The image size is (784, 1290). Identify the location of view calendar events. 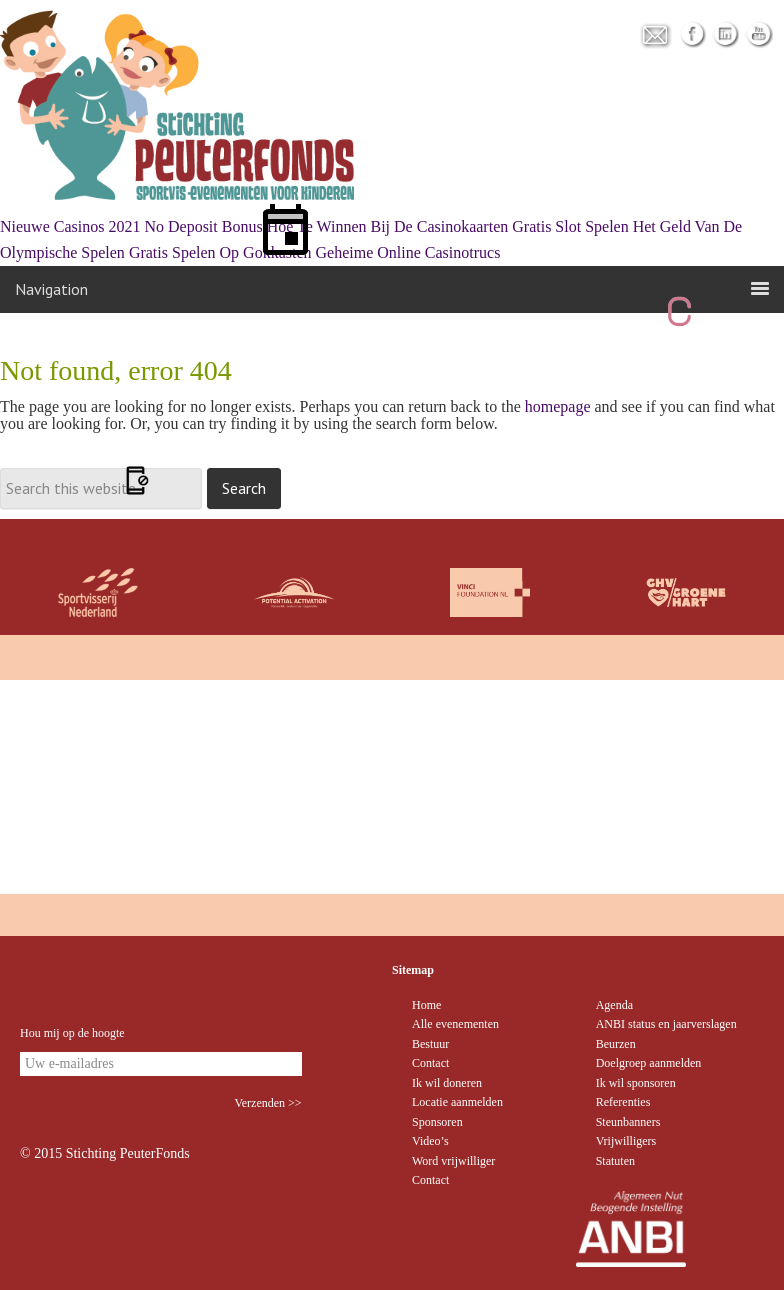
(285, 229).